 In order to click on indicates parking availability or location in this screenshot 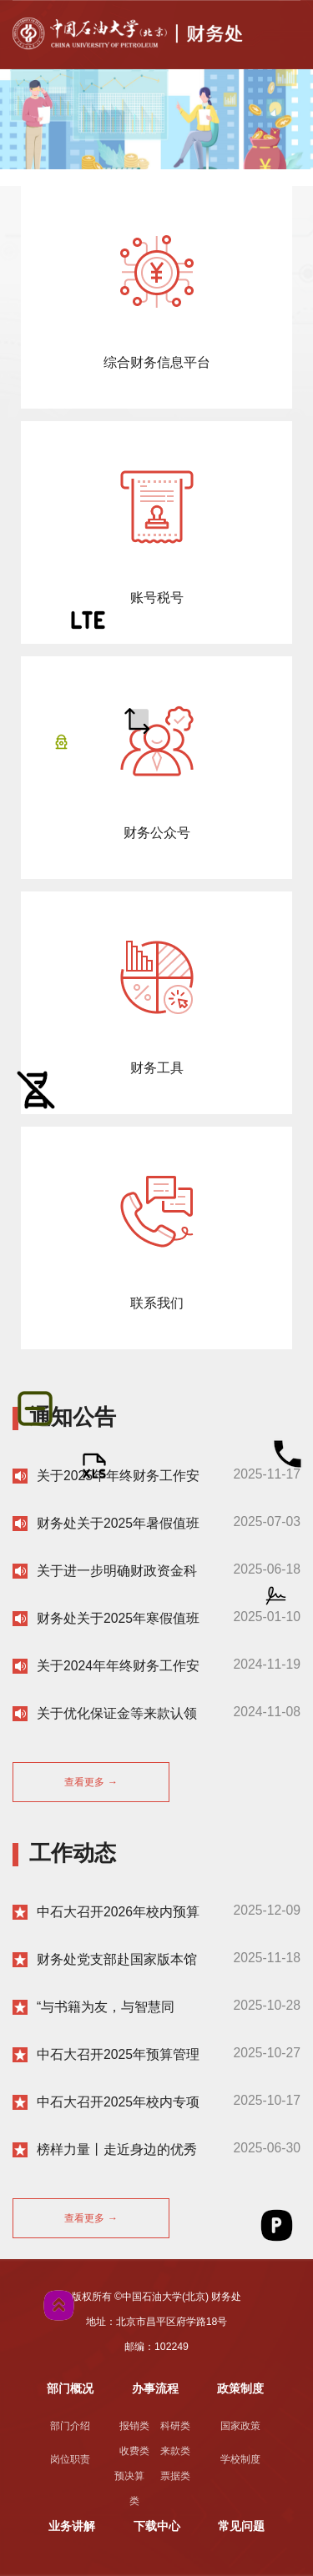, I will do `click(276, 2225)`.